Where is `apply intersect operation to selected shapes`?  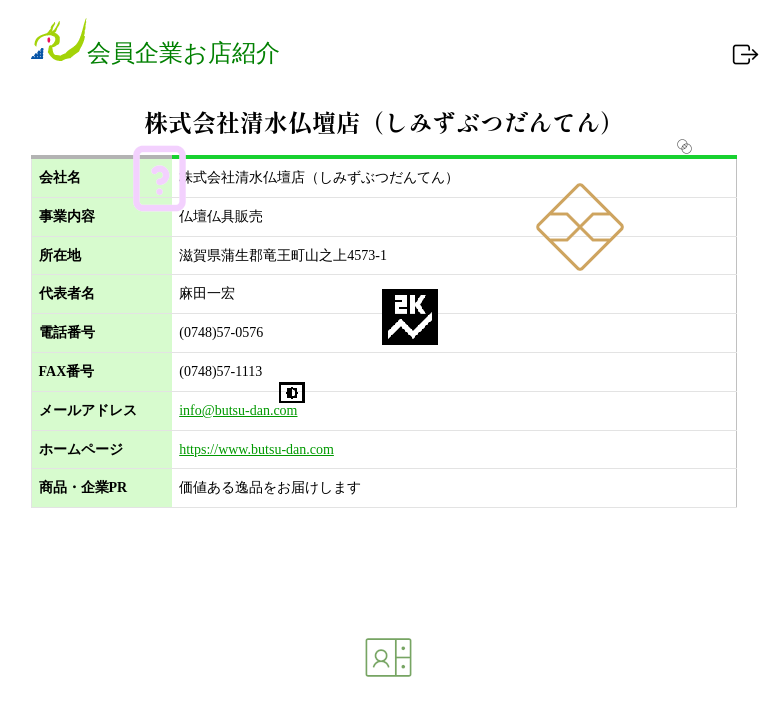
apply intersect operation to selected shapes is located at coordinates (684, 146).